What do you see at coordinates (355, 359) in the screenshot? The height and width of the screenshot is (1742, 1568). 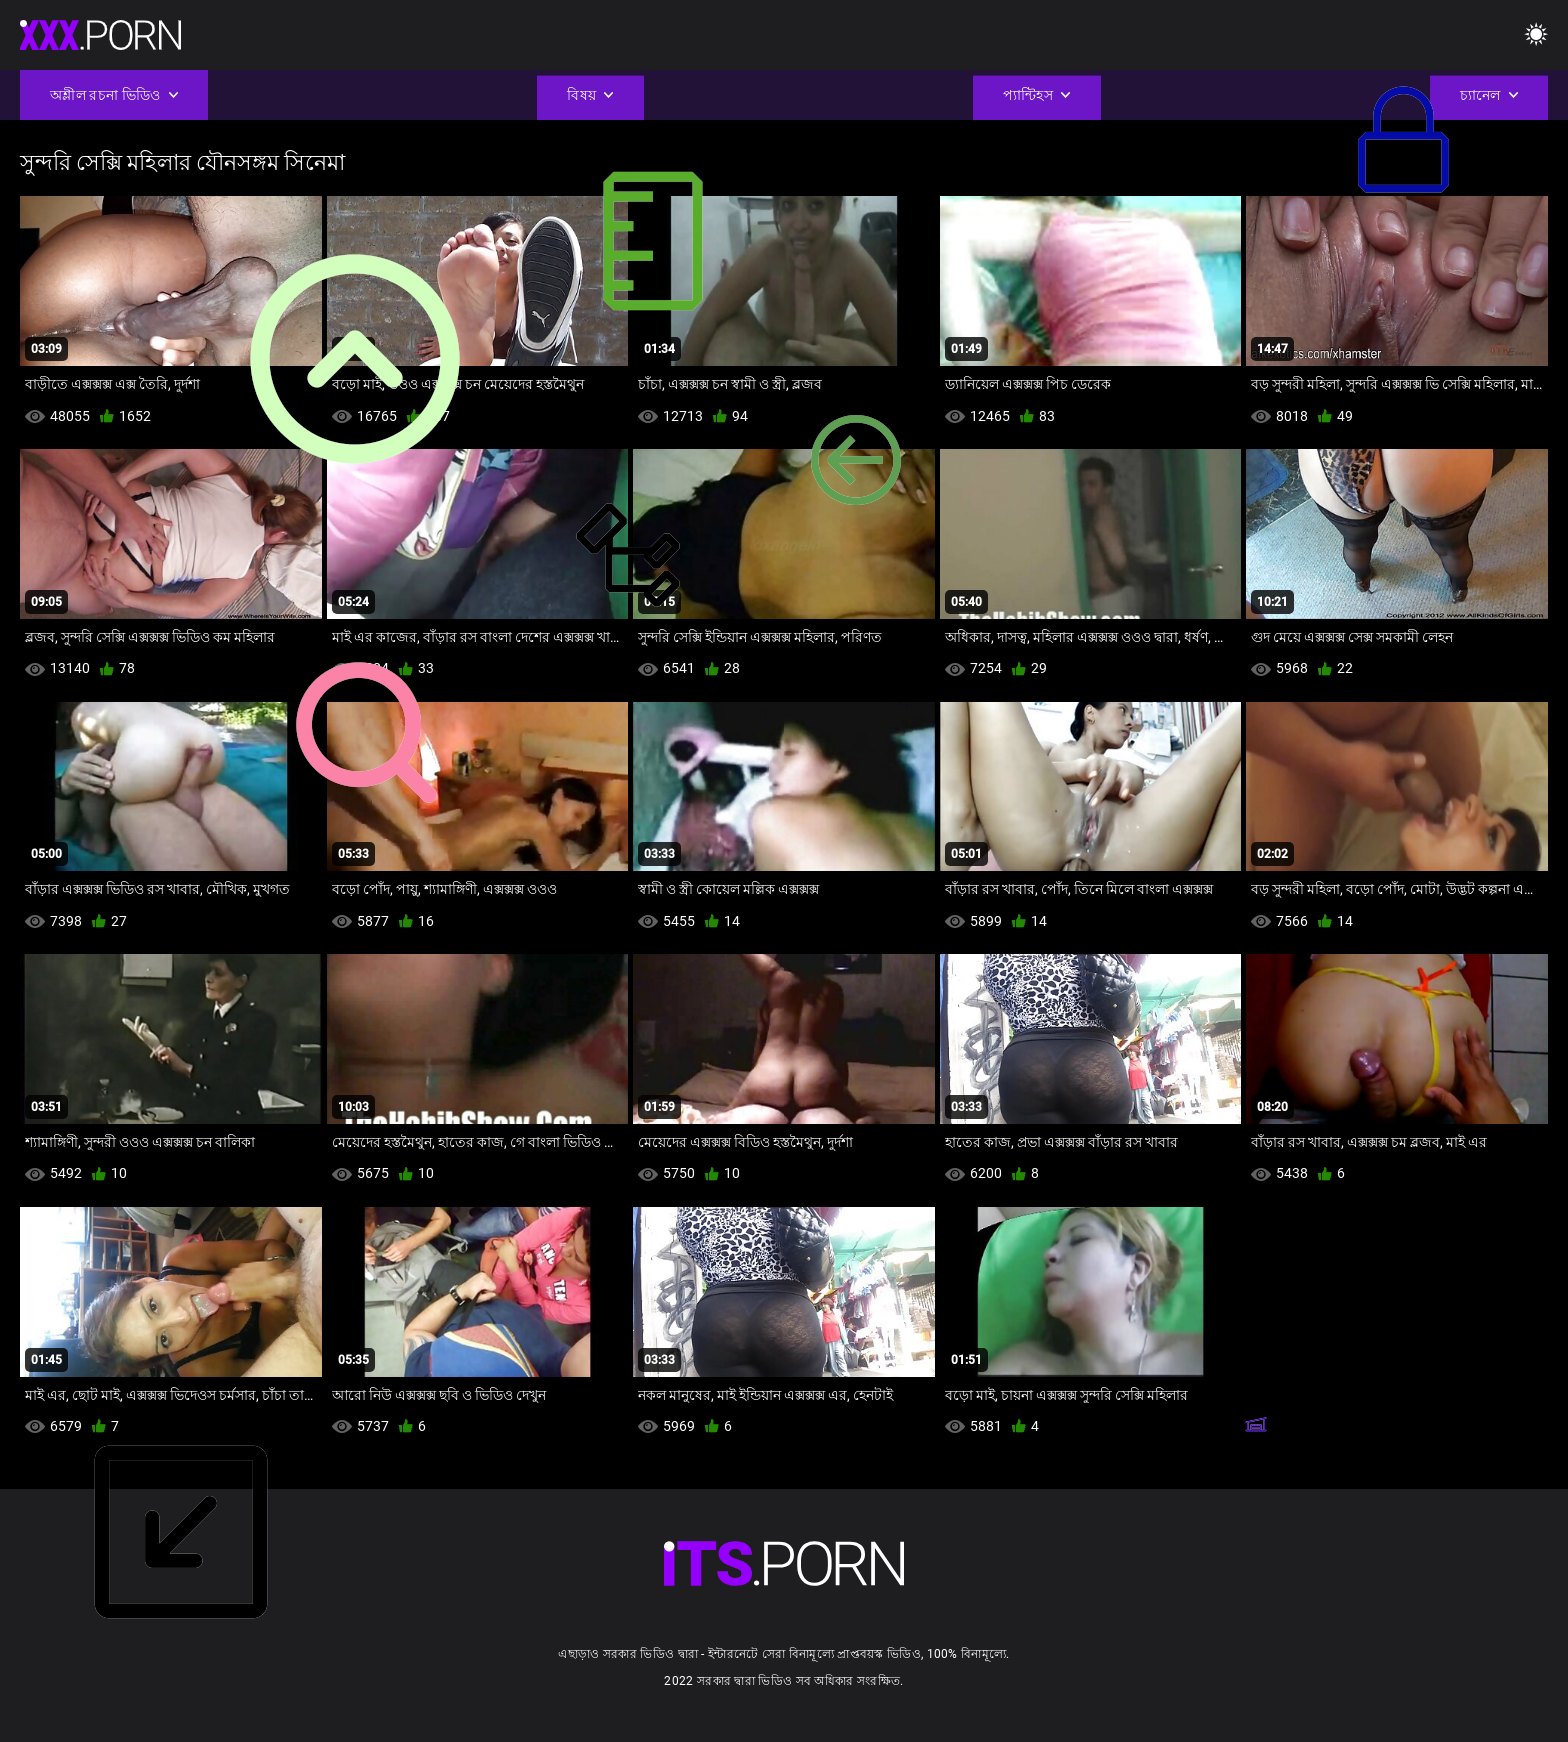 I see `scroll to top of page` at bounding box center [355, 359].